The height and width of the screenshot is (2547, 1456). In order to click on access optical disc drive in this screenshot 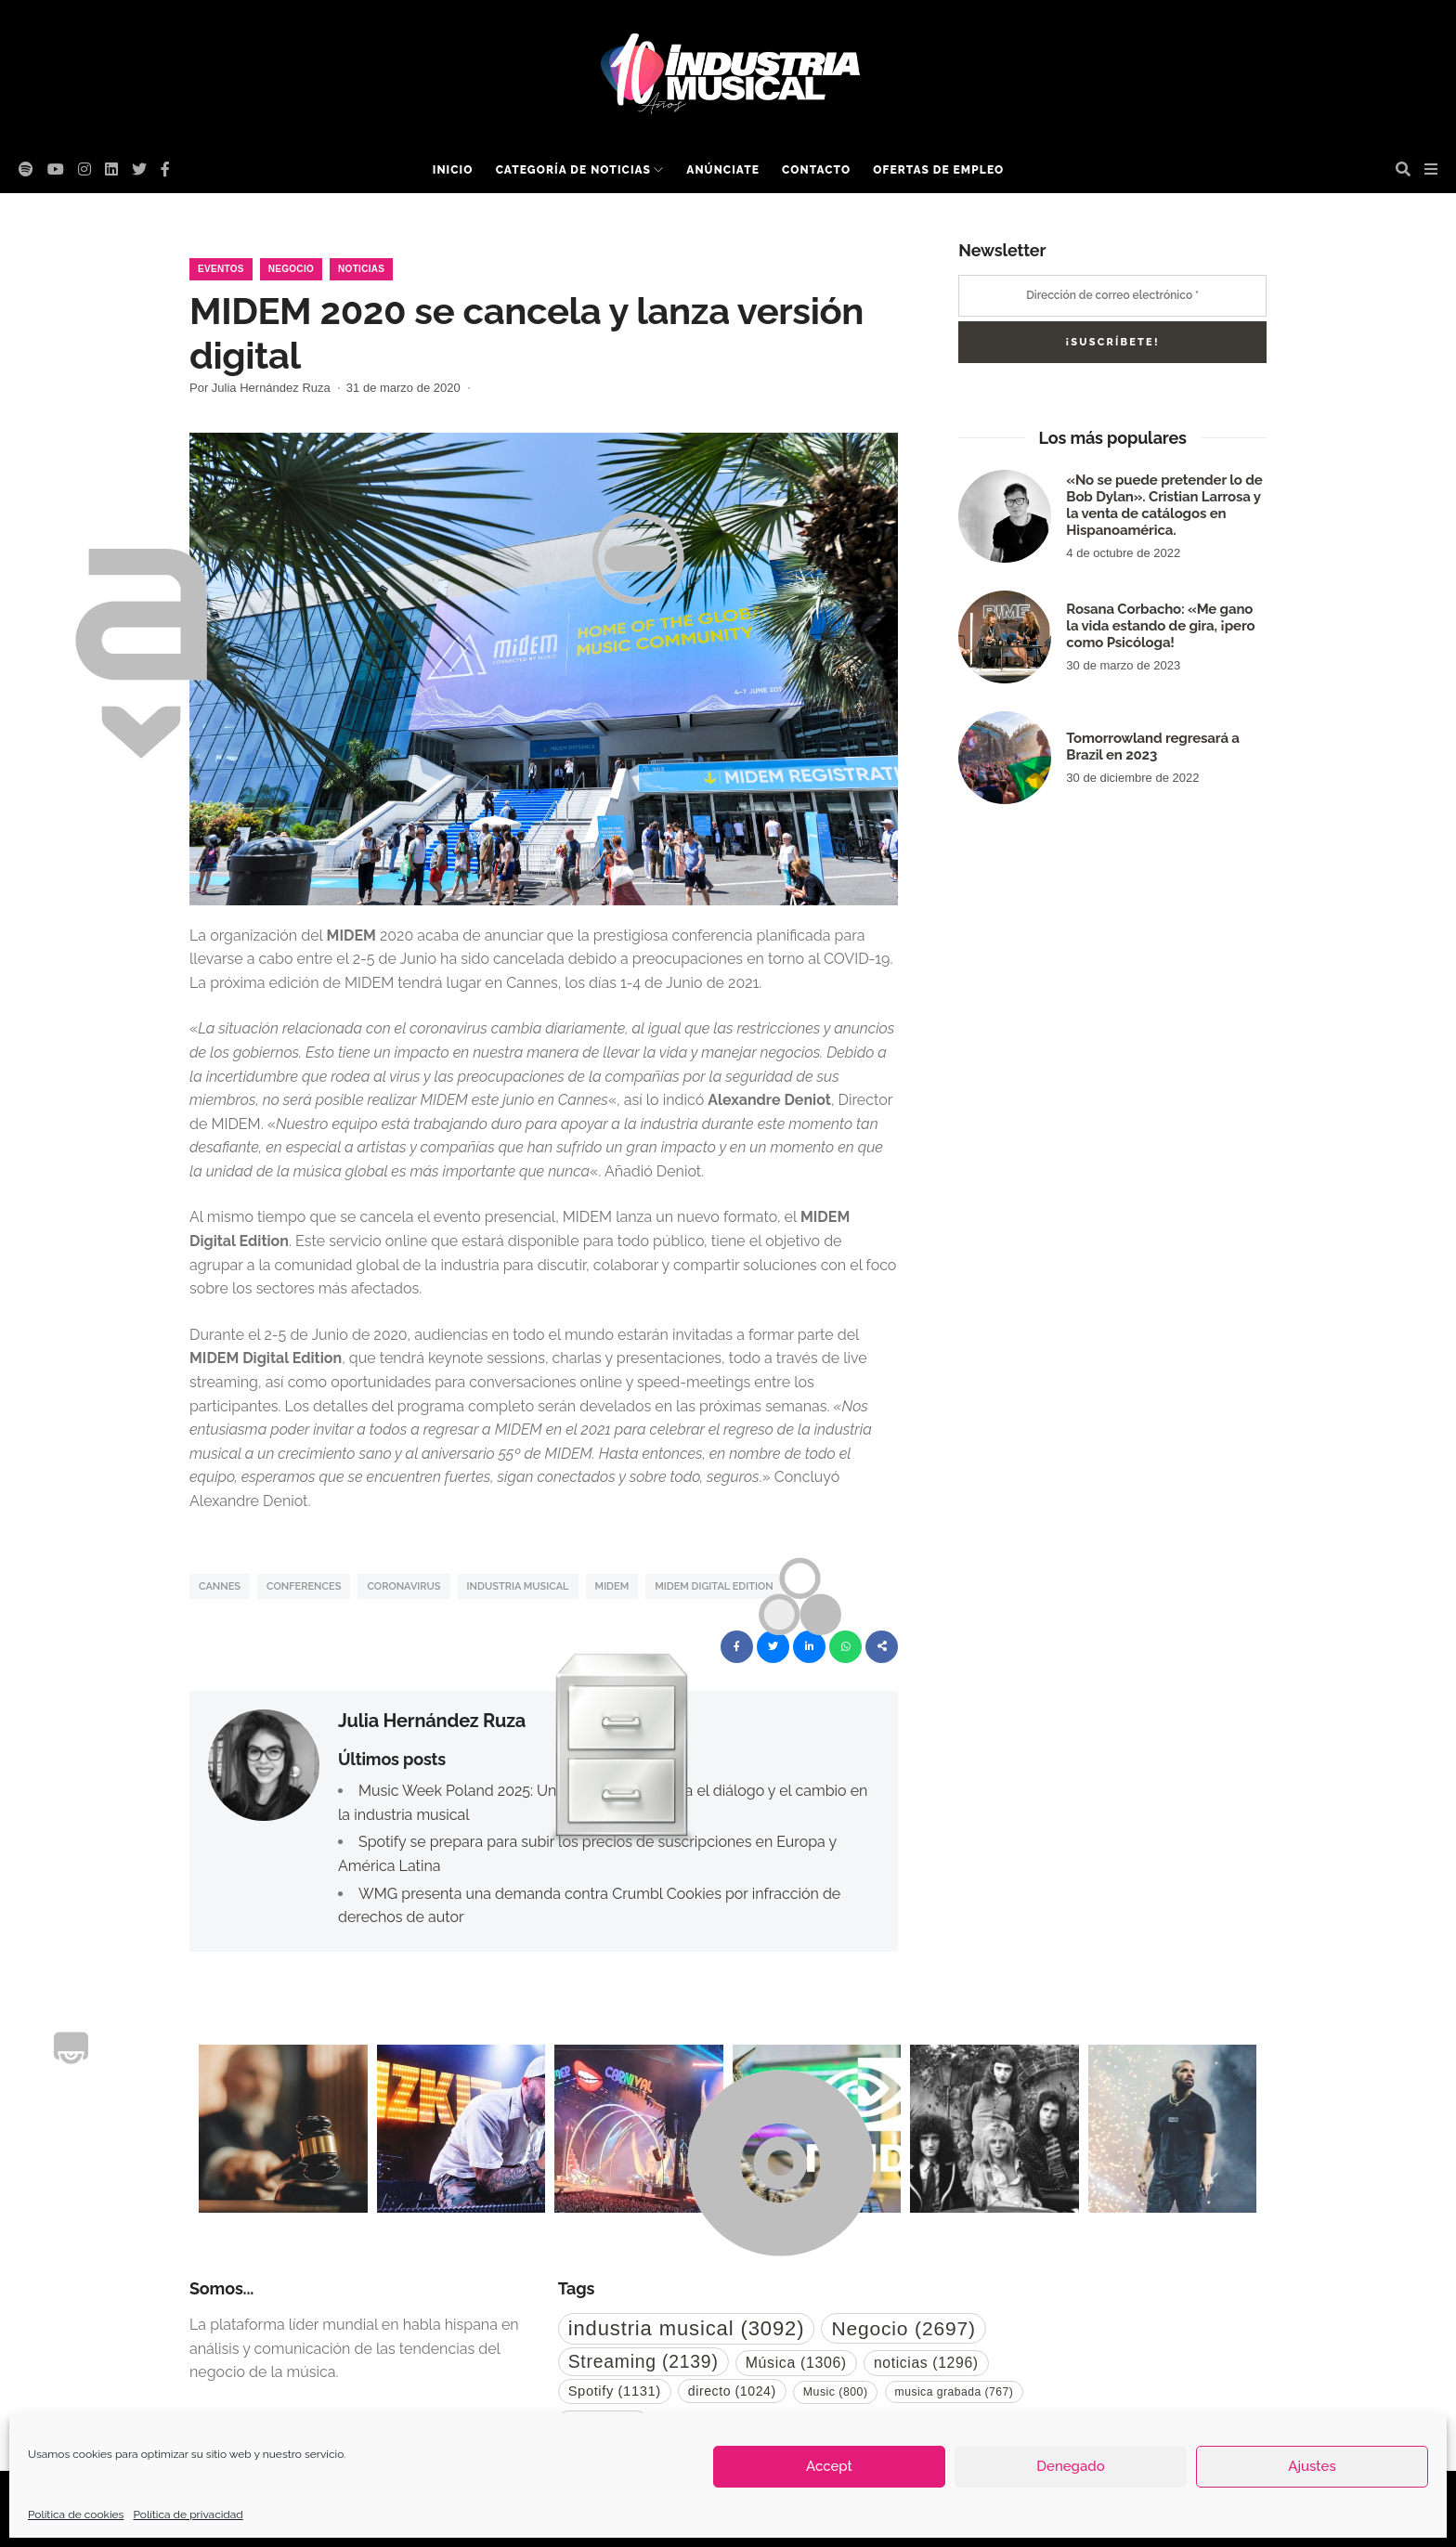, I will do `click(71, 2047)`.